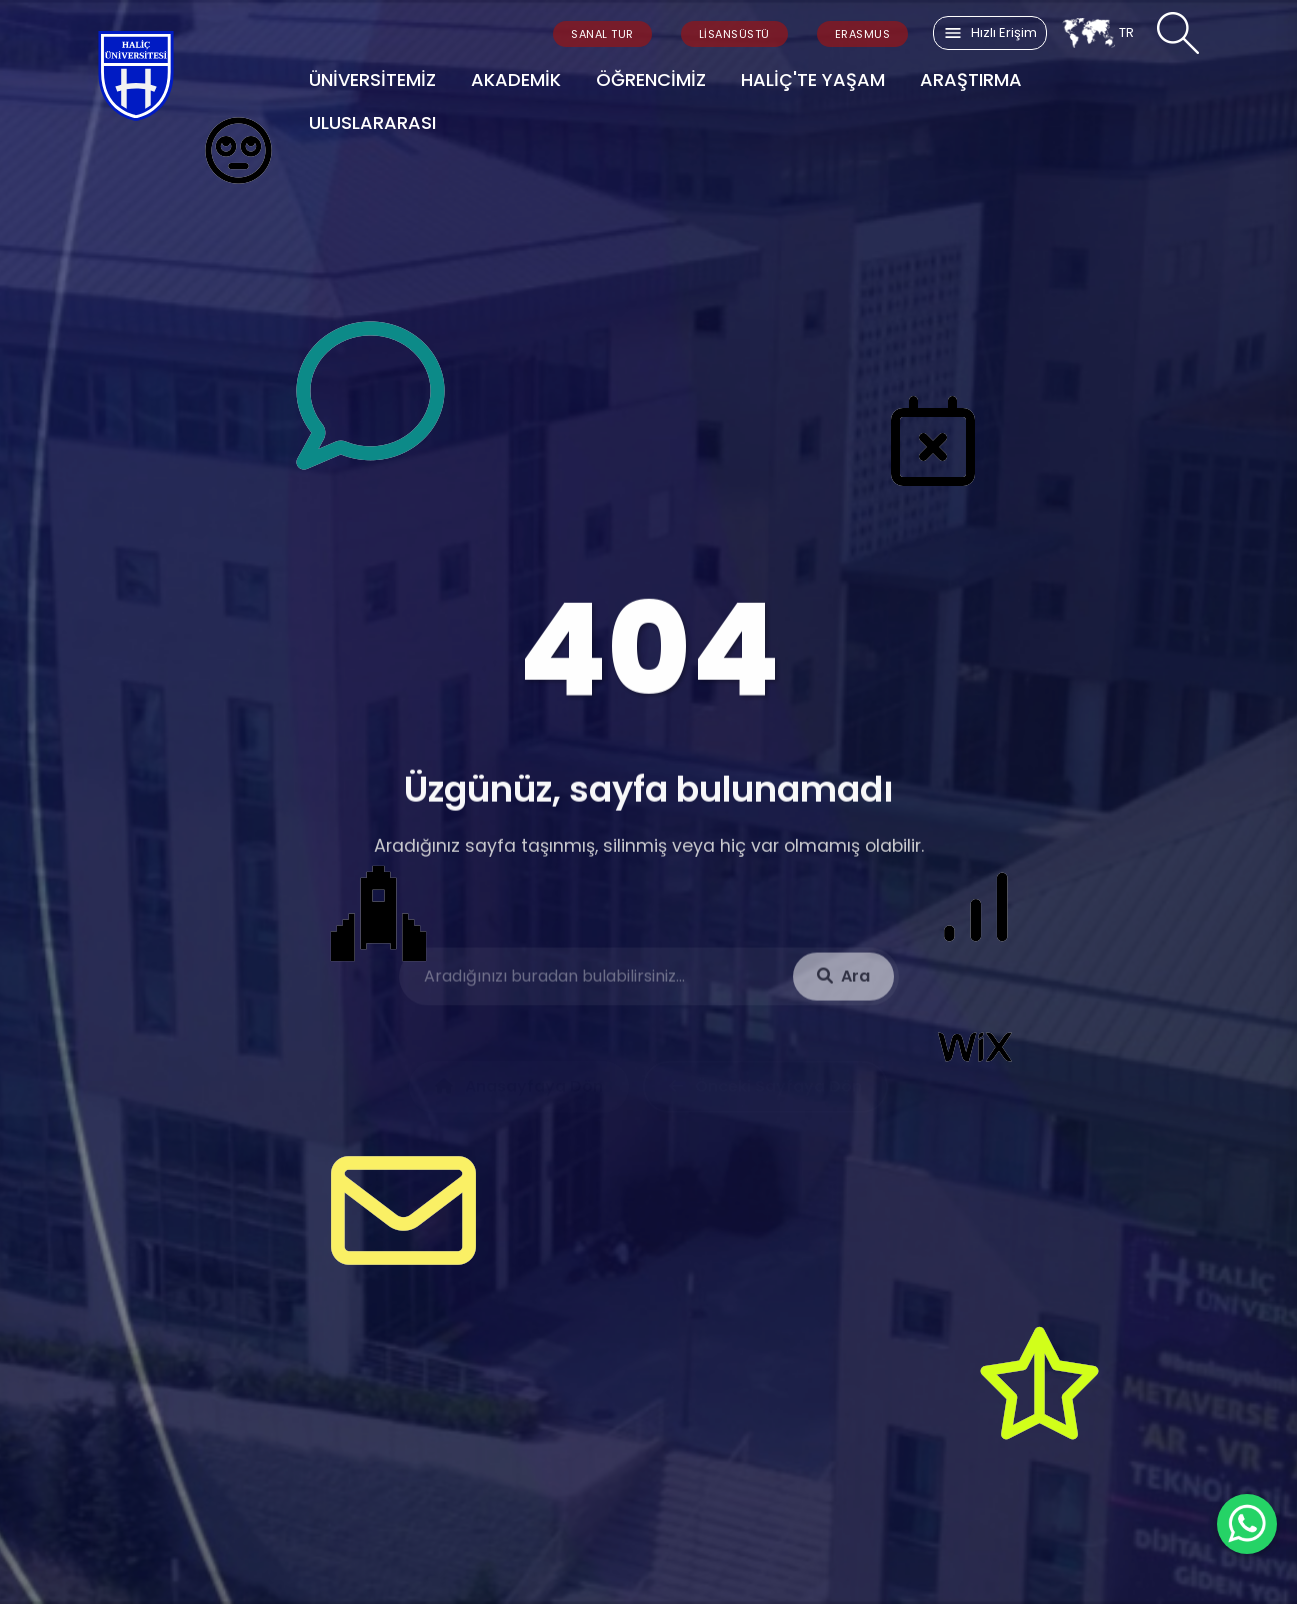 This screenshot has height=1604, width=1297. Describe the element at coordinates (378, 913) in the screenshot. I see `space awesome brand logo` at that location.